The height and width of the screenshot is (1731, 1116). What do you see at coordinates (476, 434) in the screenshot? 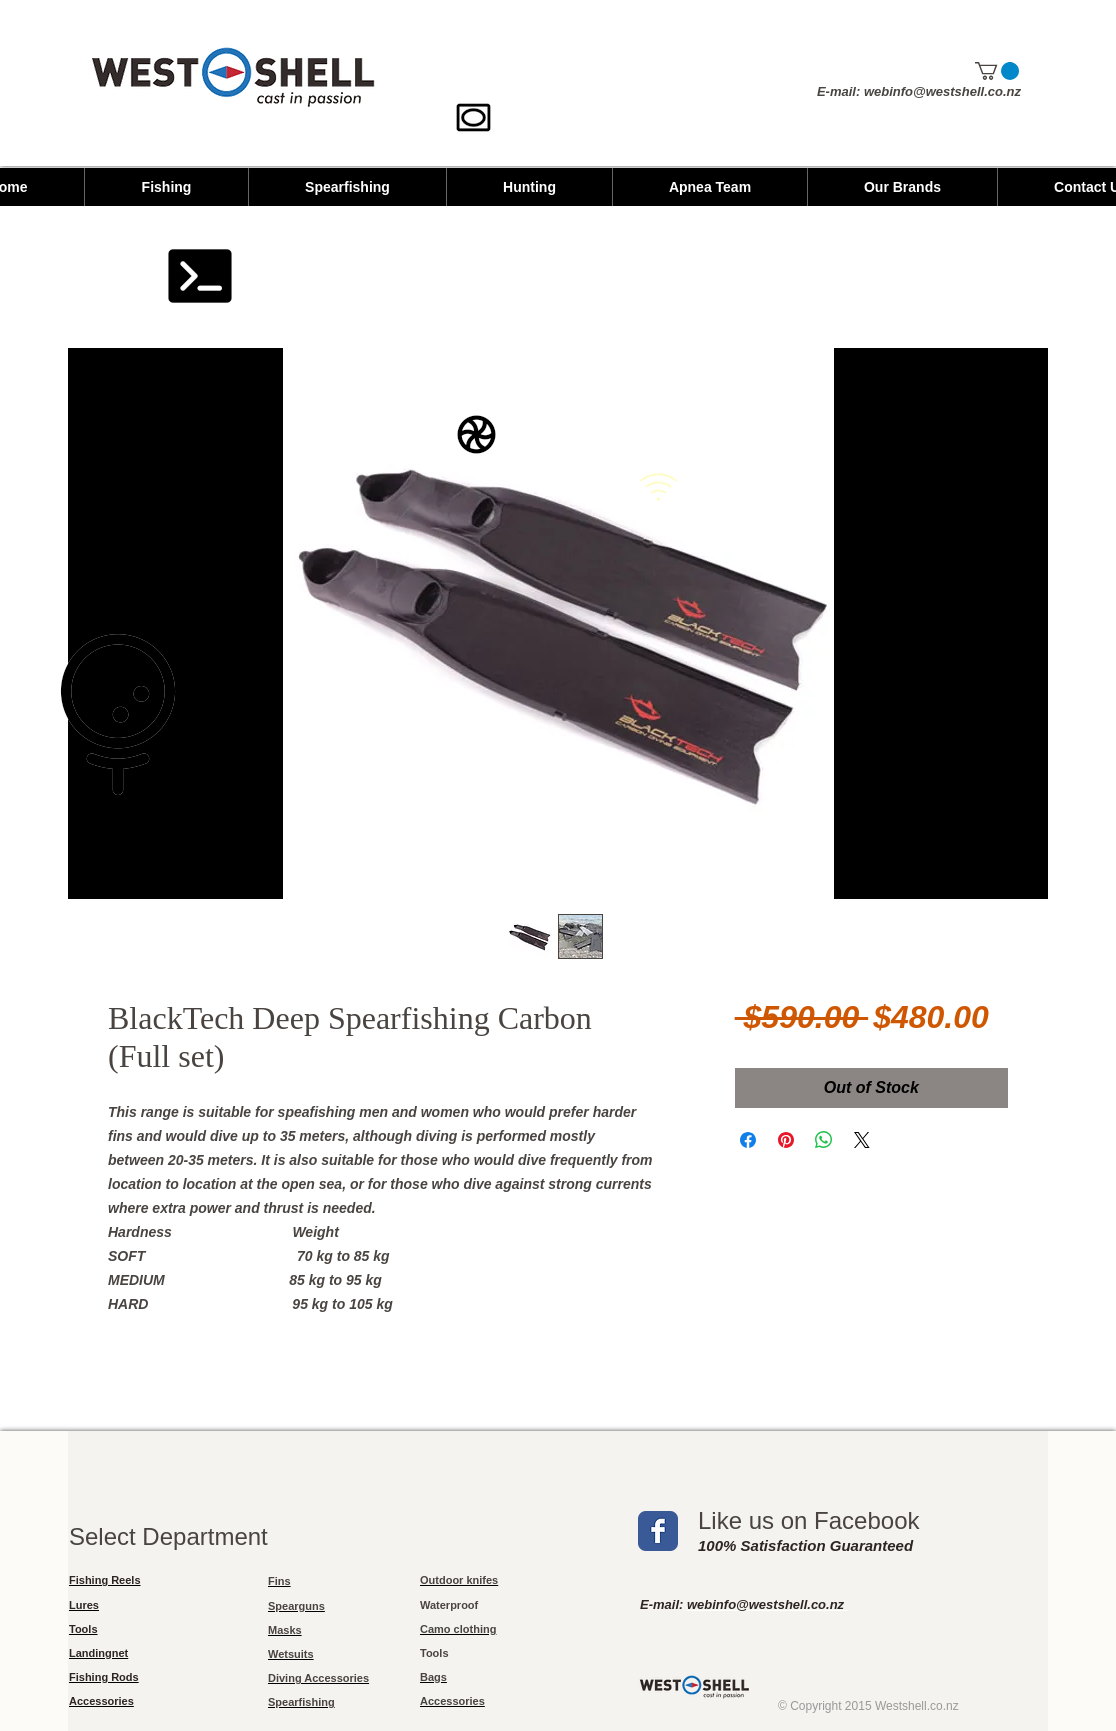
I see `indicates loading or processing in progress` at bounding box center [476, 434].